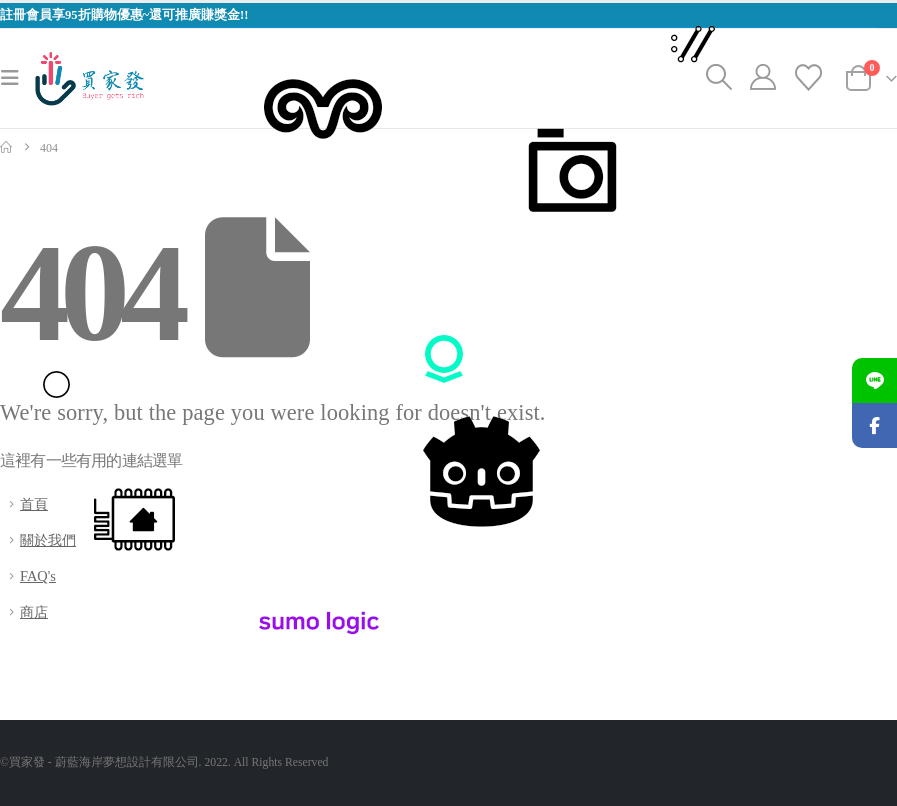  I want to click on visit curl website or documentation, so click(693, 44).